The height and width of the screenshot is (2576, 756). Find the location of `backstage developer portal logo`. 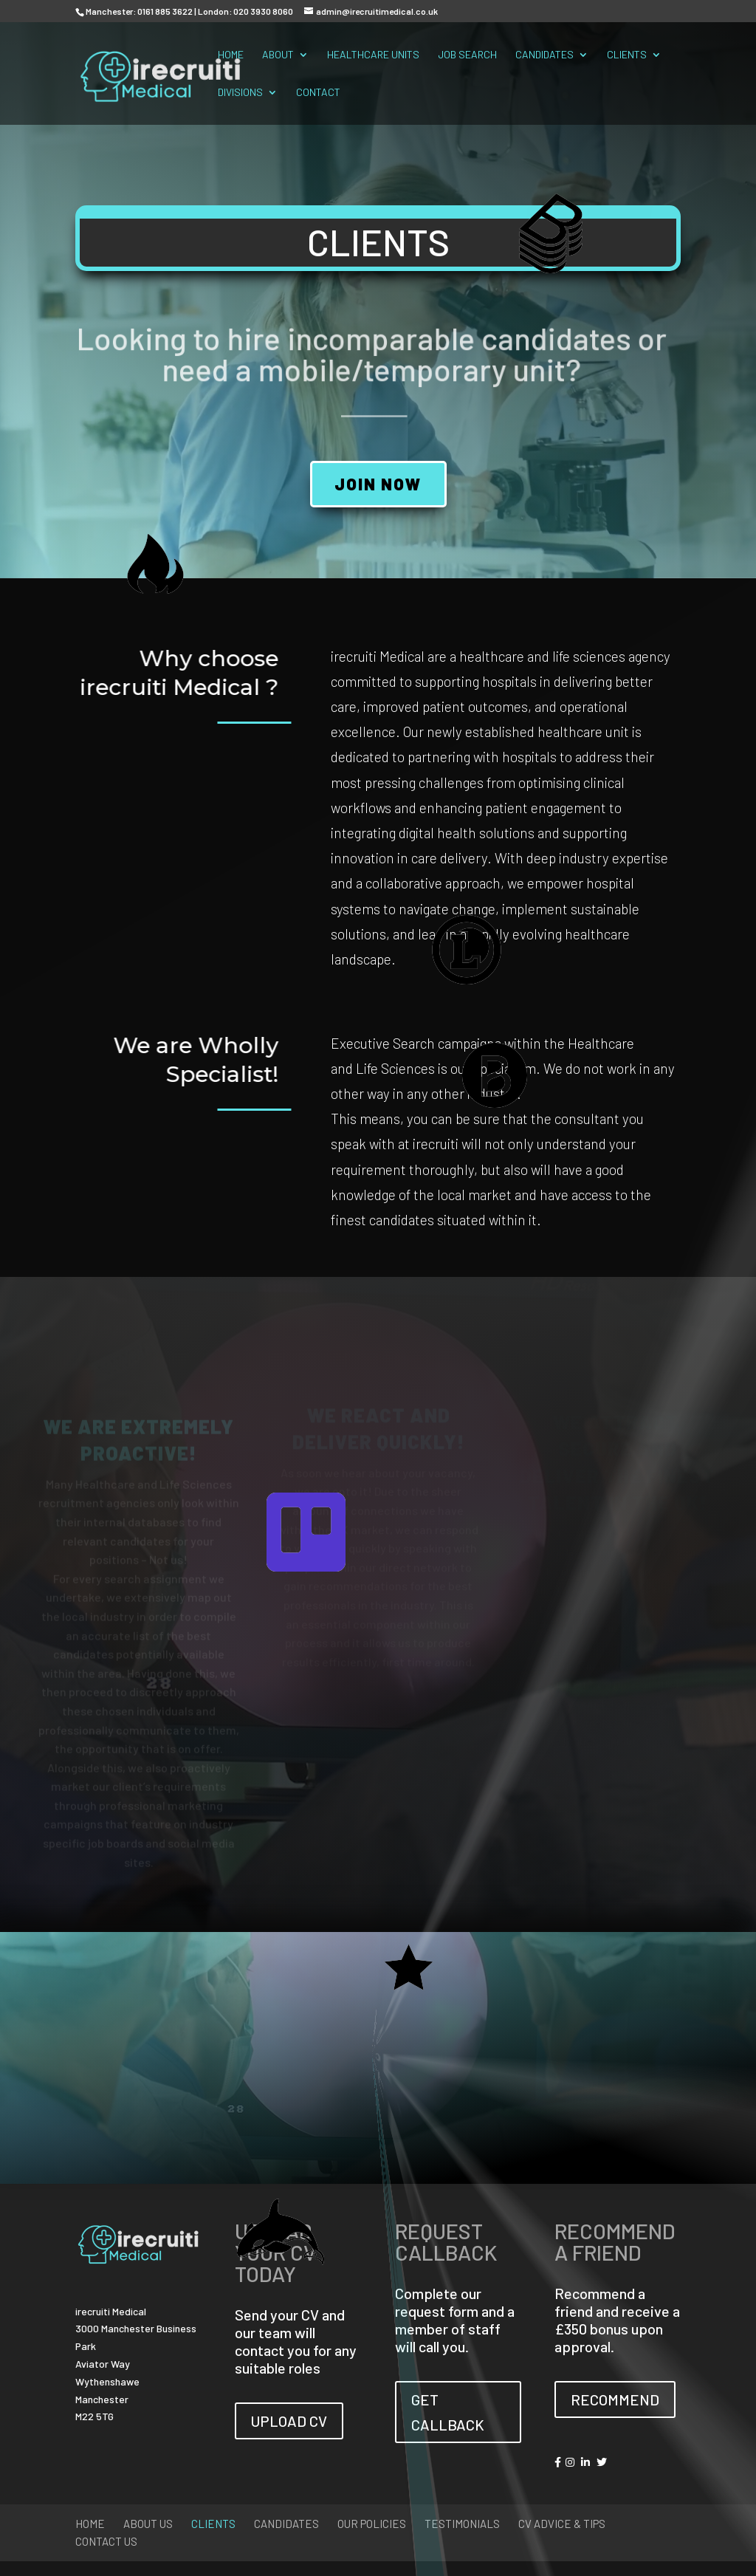

backstage developer portal logo is located at coordinates (551, 233).